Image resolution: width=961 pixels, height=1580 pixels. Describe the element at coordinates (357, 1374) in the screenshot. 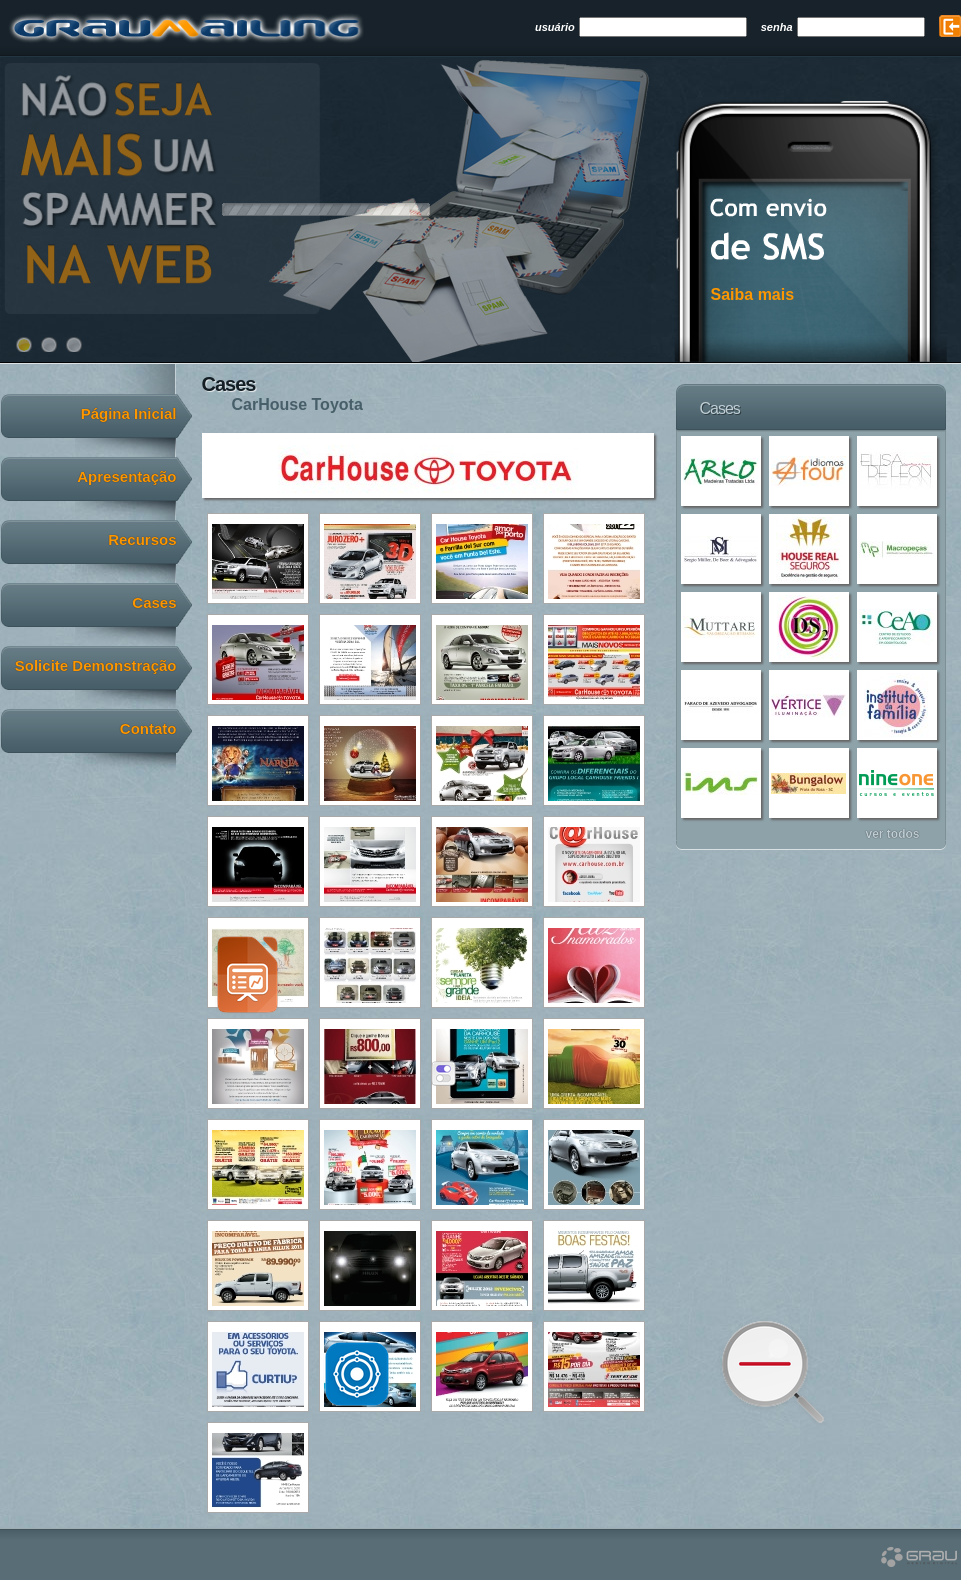

I see `open the Neon app` at that location.